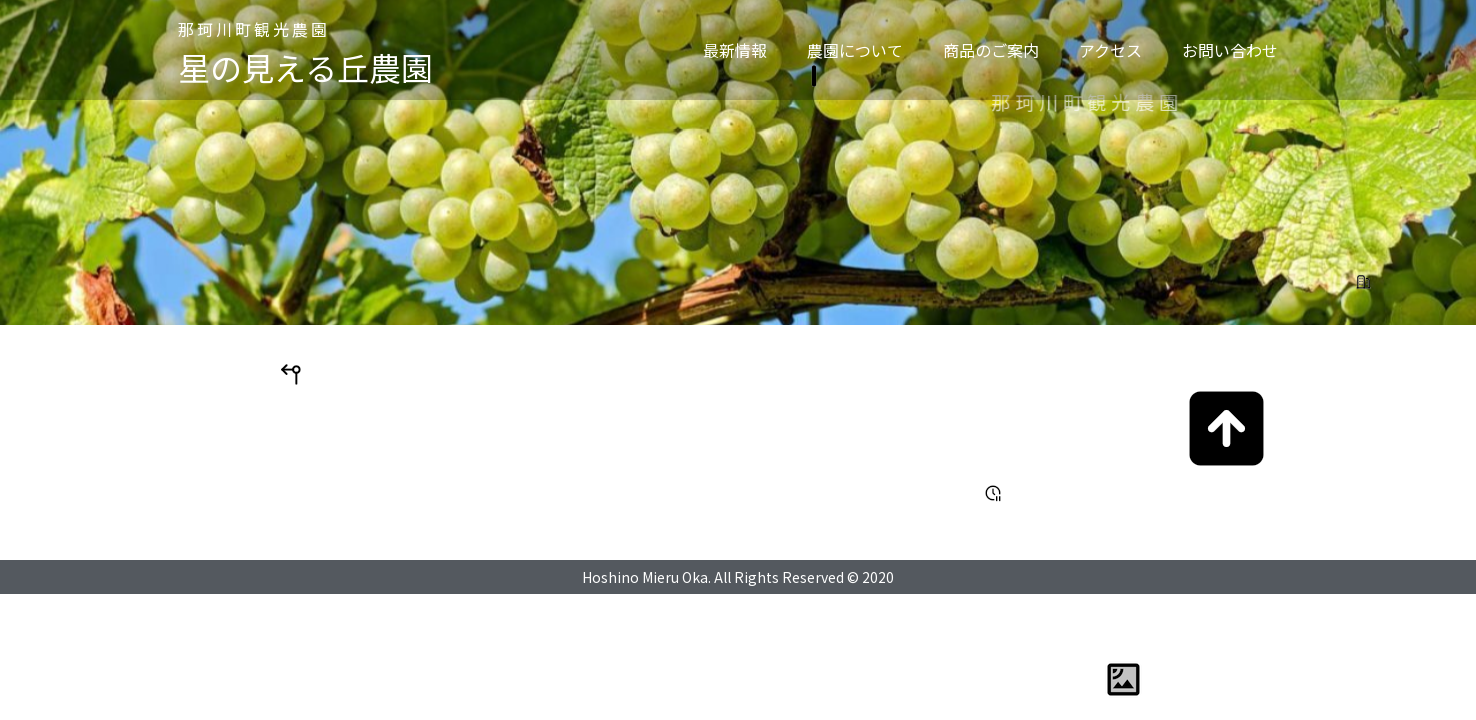  I want to click on switch to satellite map view, so click(1123, 679).